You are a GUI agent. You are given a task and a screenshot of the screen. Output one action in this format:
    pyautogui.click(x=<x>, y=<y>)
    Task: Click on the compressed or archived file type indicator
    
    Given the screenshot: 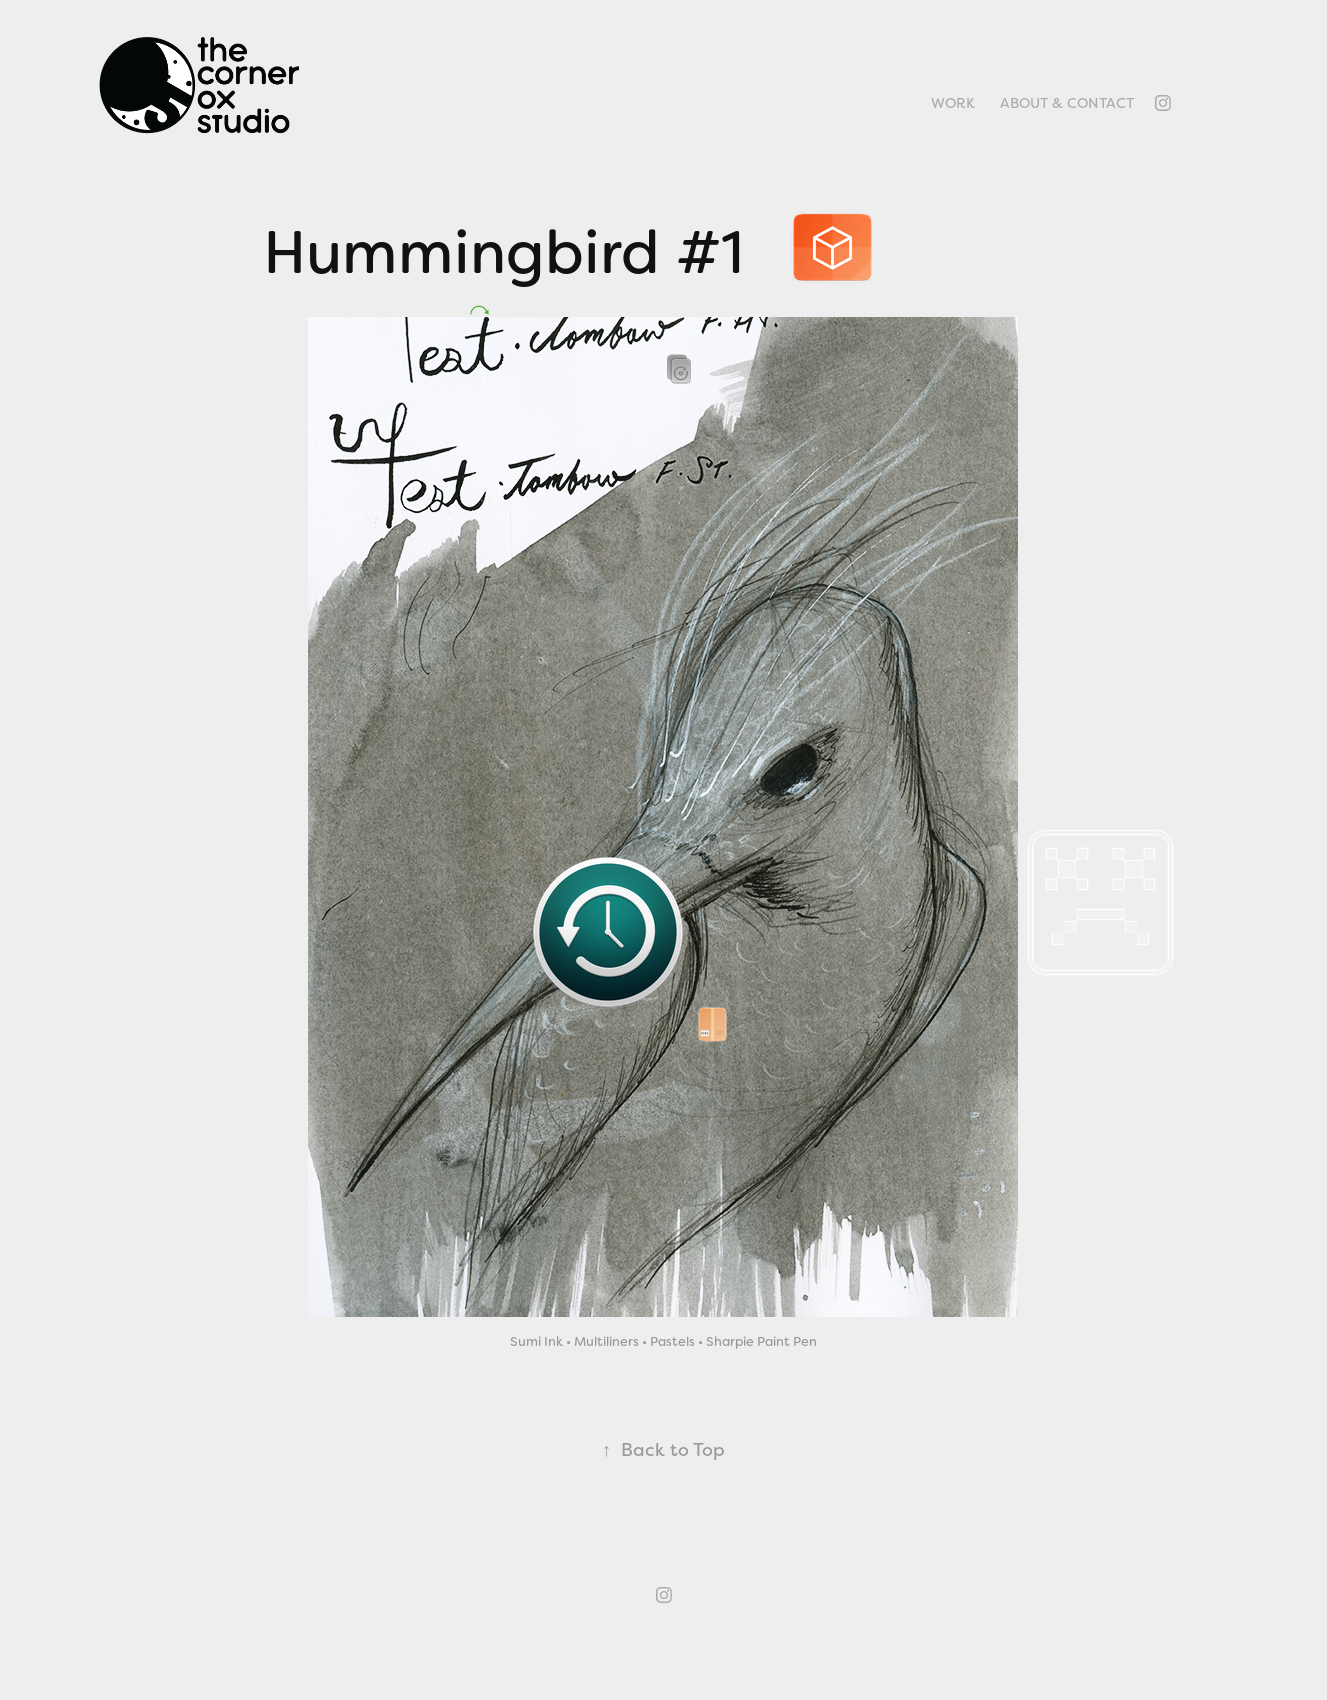 What is the action you would take?
    pyautogui.click(x=712, y=1024)
    